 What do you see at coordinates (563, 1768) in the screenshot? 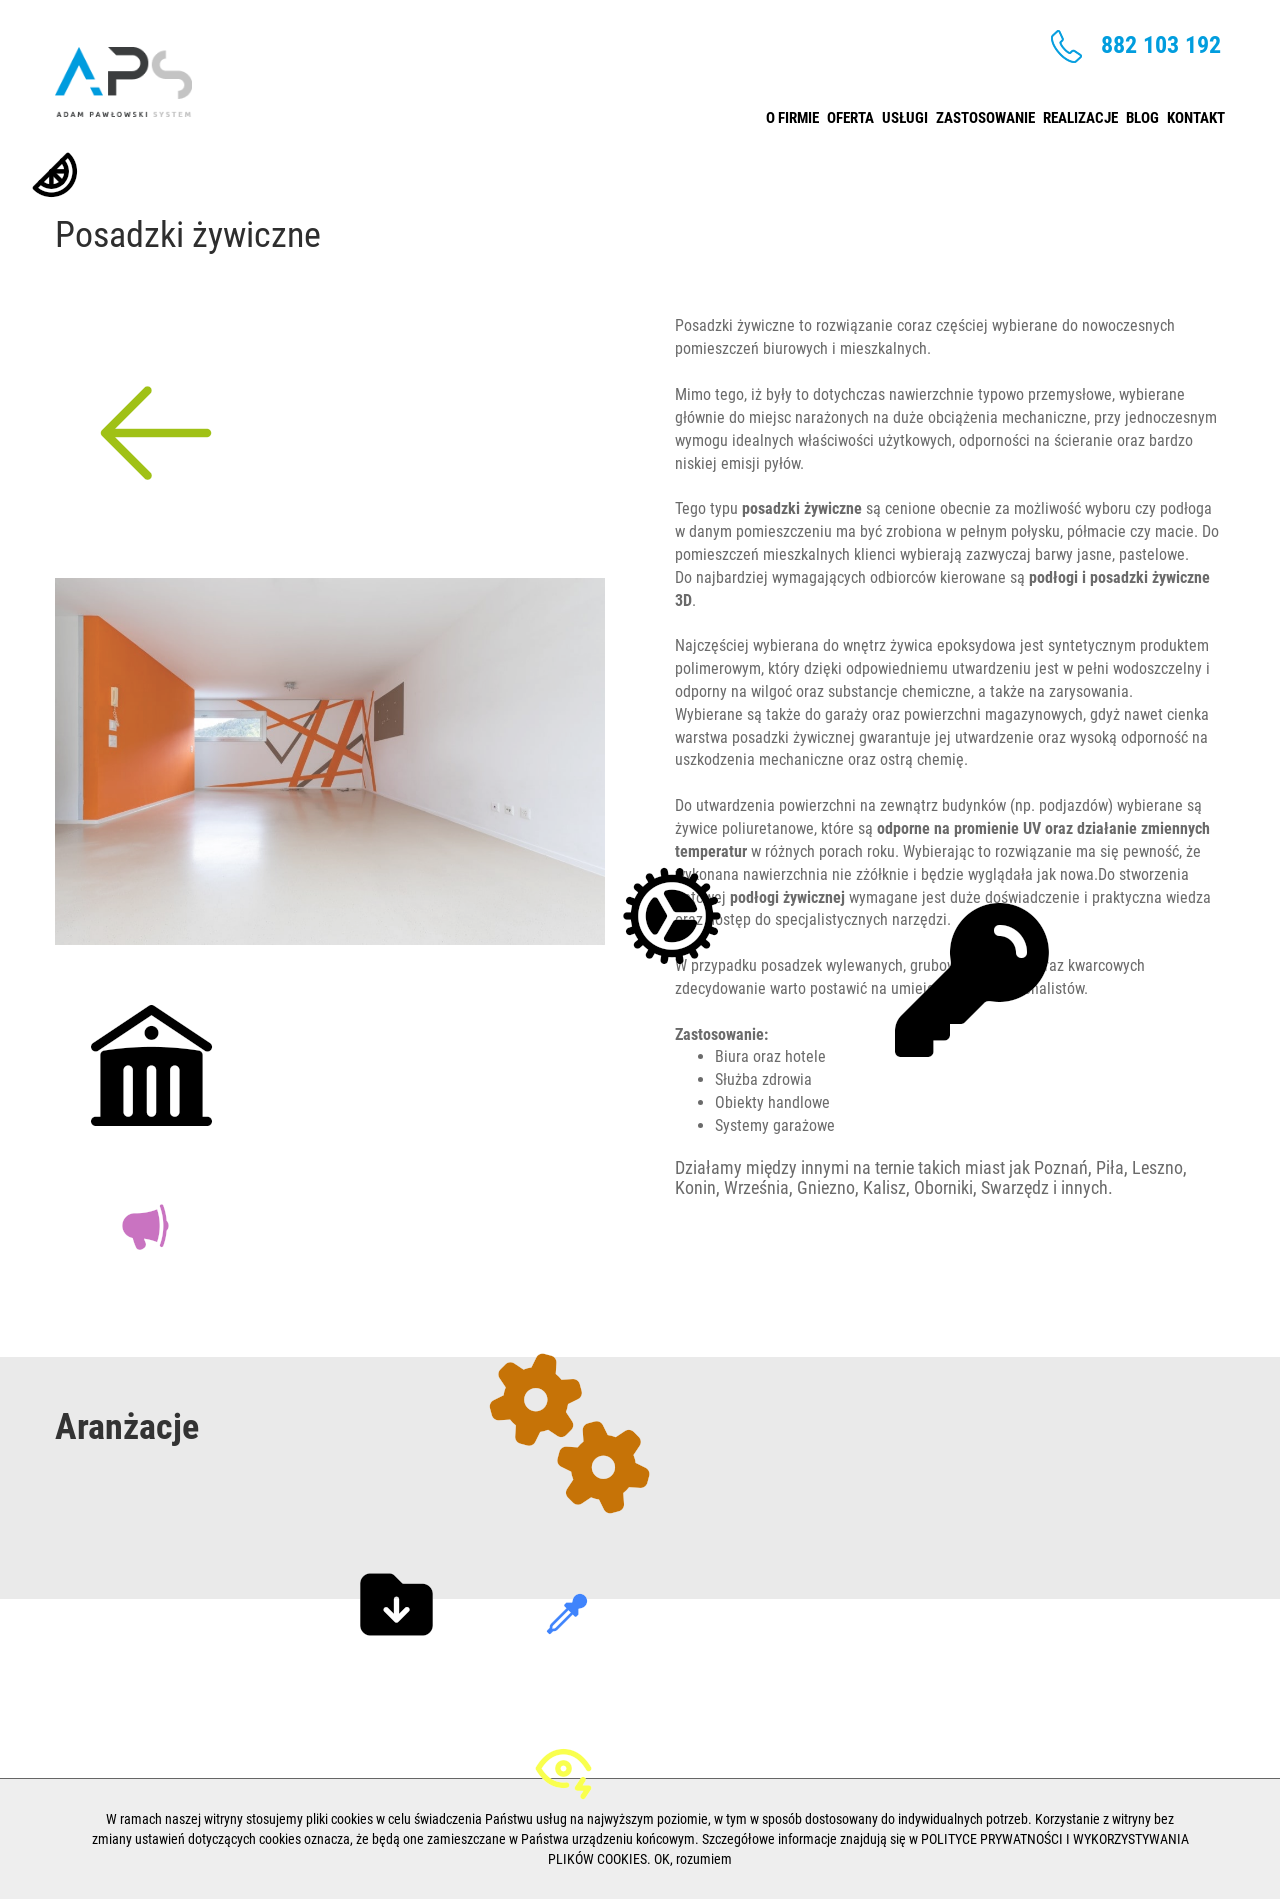
I see `quick view or flash preview` at bounding box center [563, 1768].